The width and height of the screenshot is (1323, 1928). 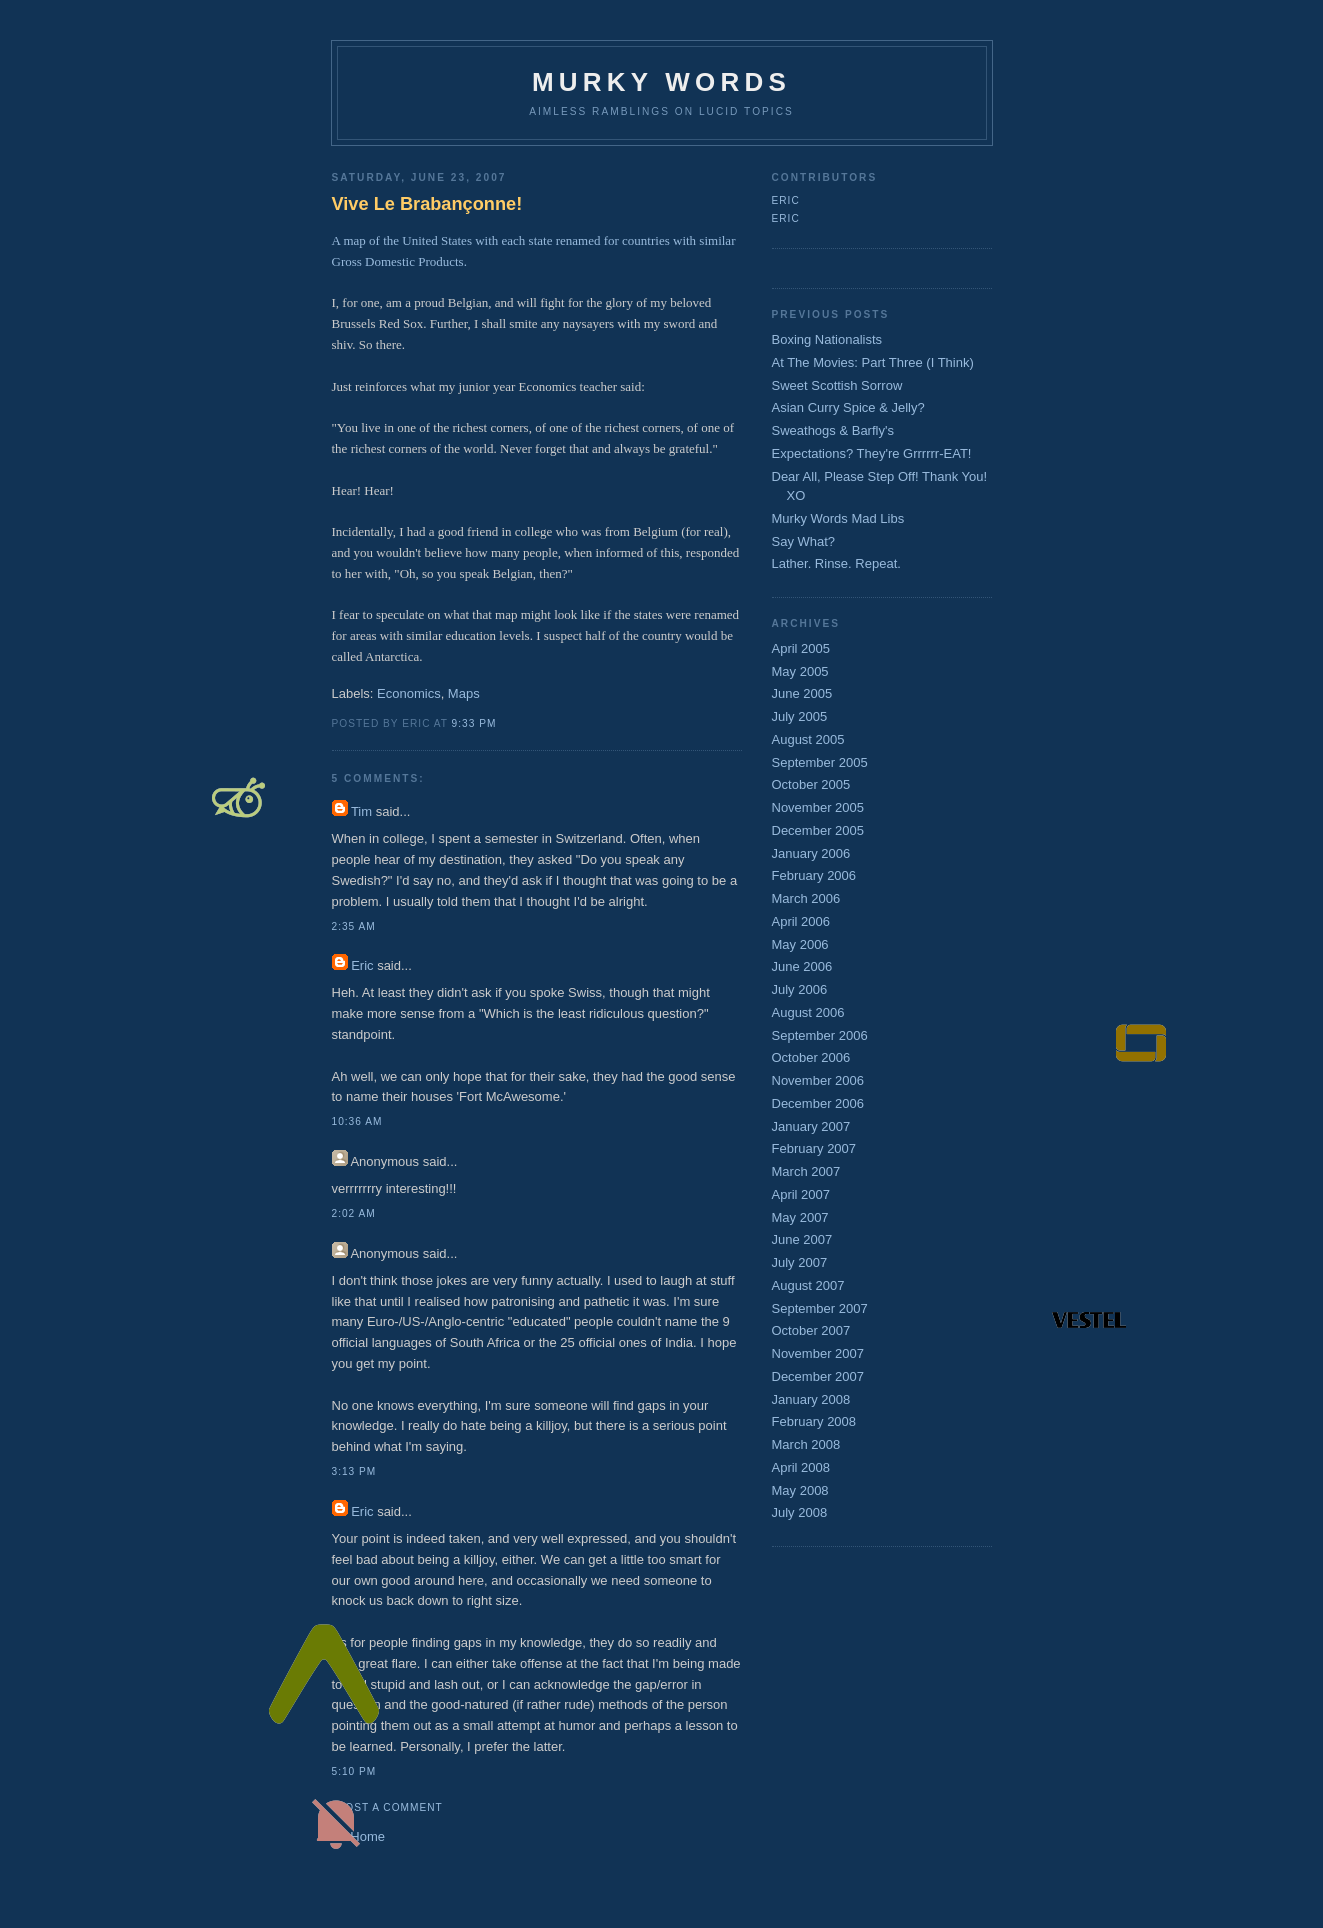 What do you see at coordinates (1089, 1320) in the screenshot?
I see `vestel brand logo` at bounding box center [1089, 1320].